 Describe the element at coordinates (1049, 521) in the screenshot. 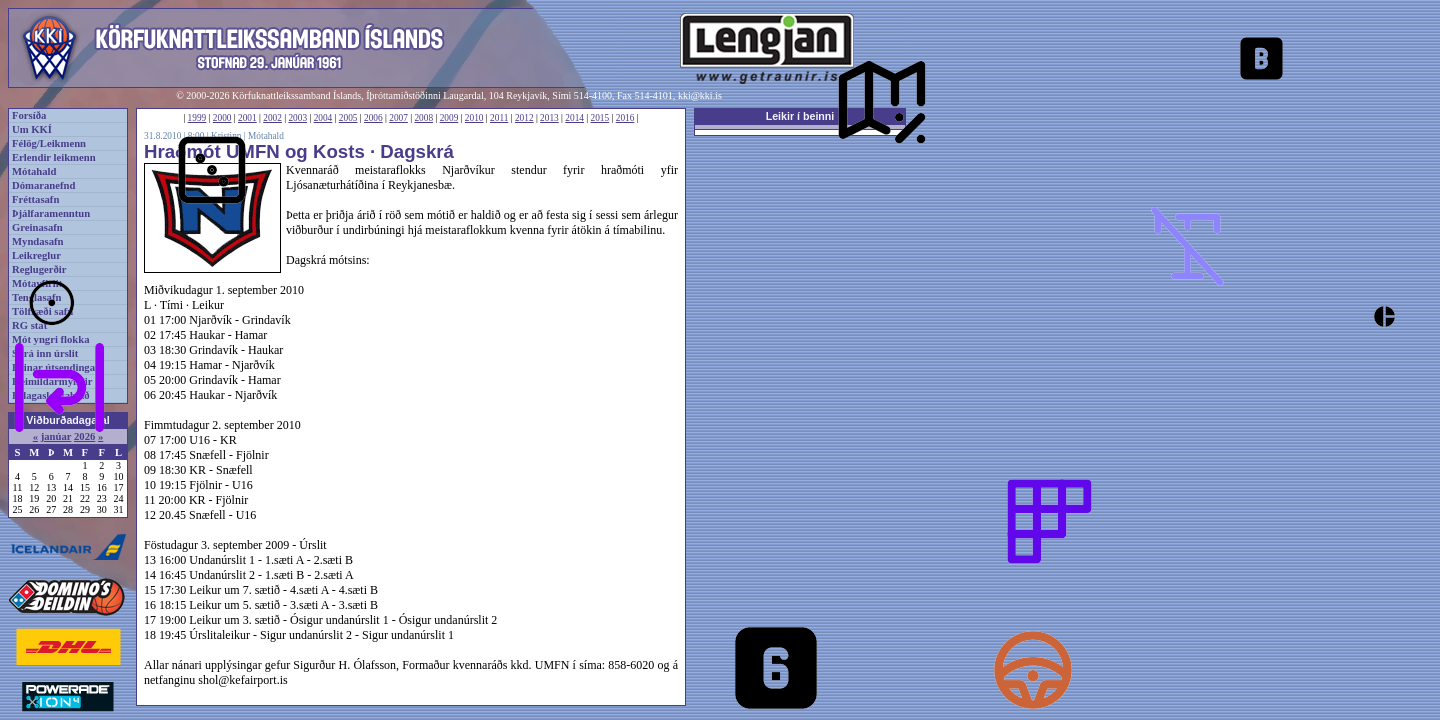

I see `view cohort analysis chart` at that location.